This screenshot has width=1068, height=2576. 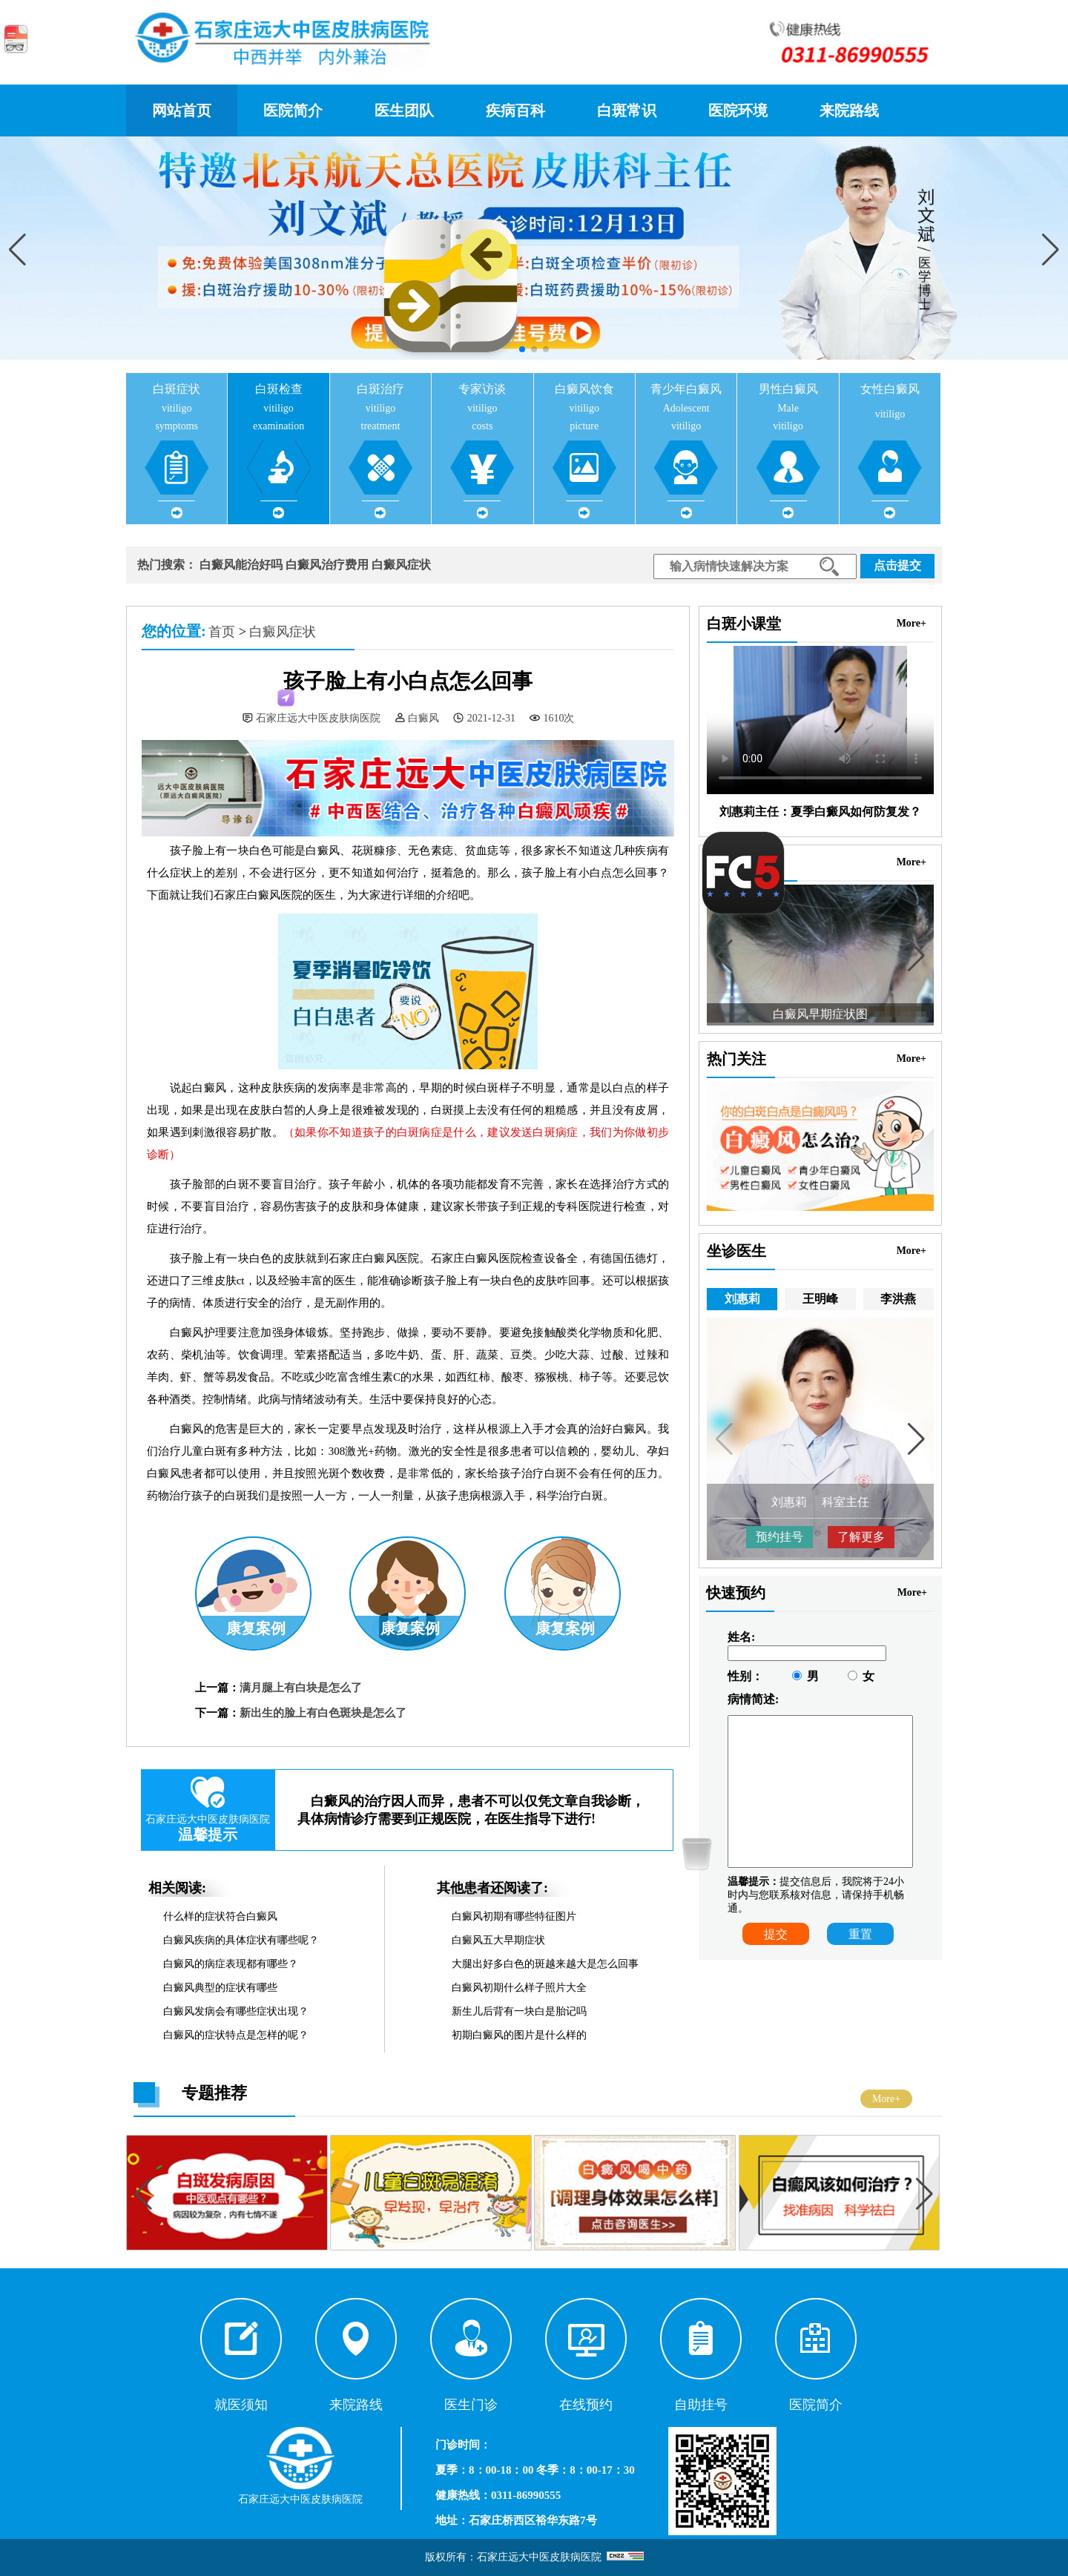 I want to click on launch far cry 5 game, so click(x=743, y=873).